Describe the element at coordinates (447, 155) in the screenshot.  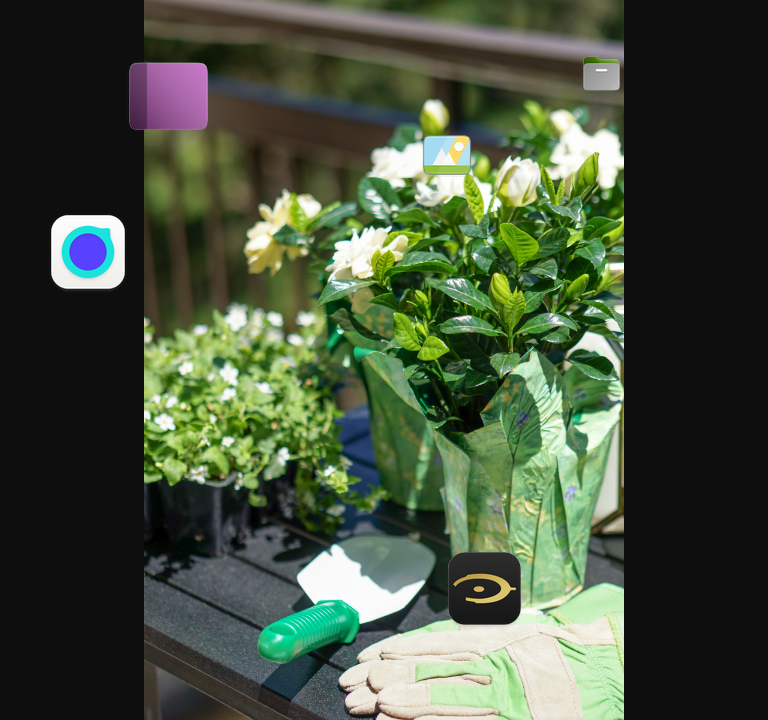
I see `open the photo gallery app` at that location.